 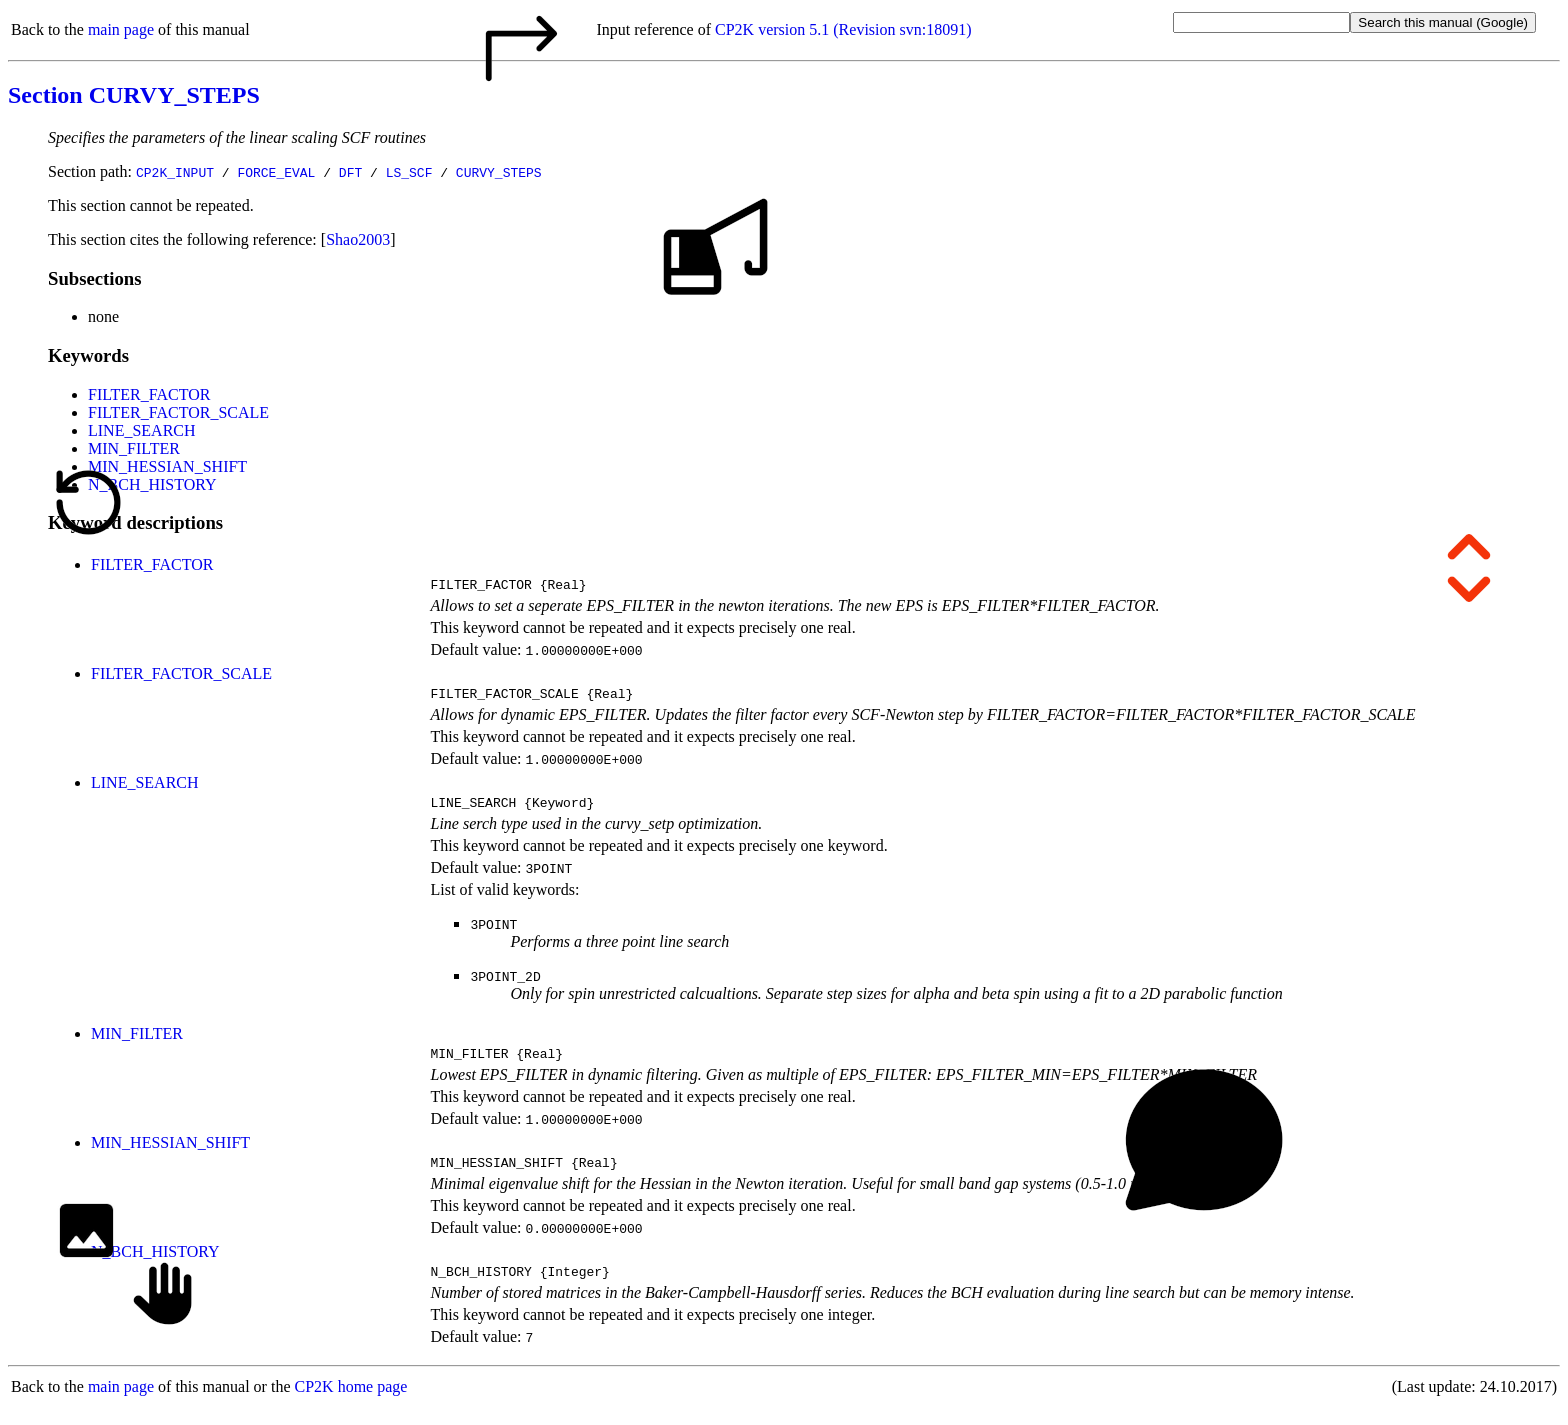 I want to click on expand or collapse a dropdown menu, so click(x=1469, y=568).